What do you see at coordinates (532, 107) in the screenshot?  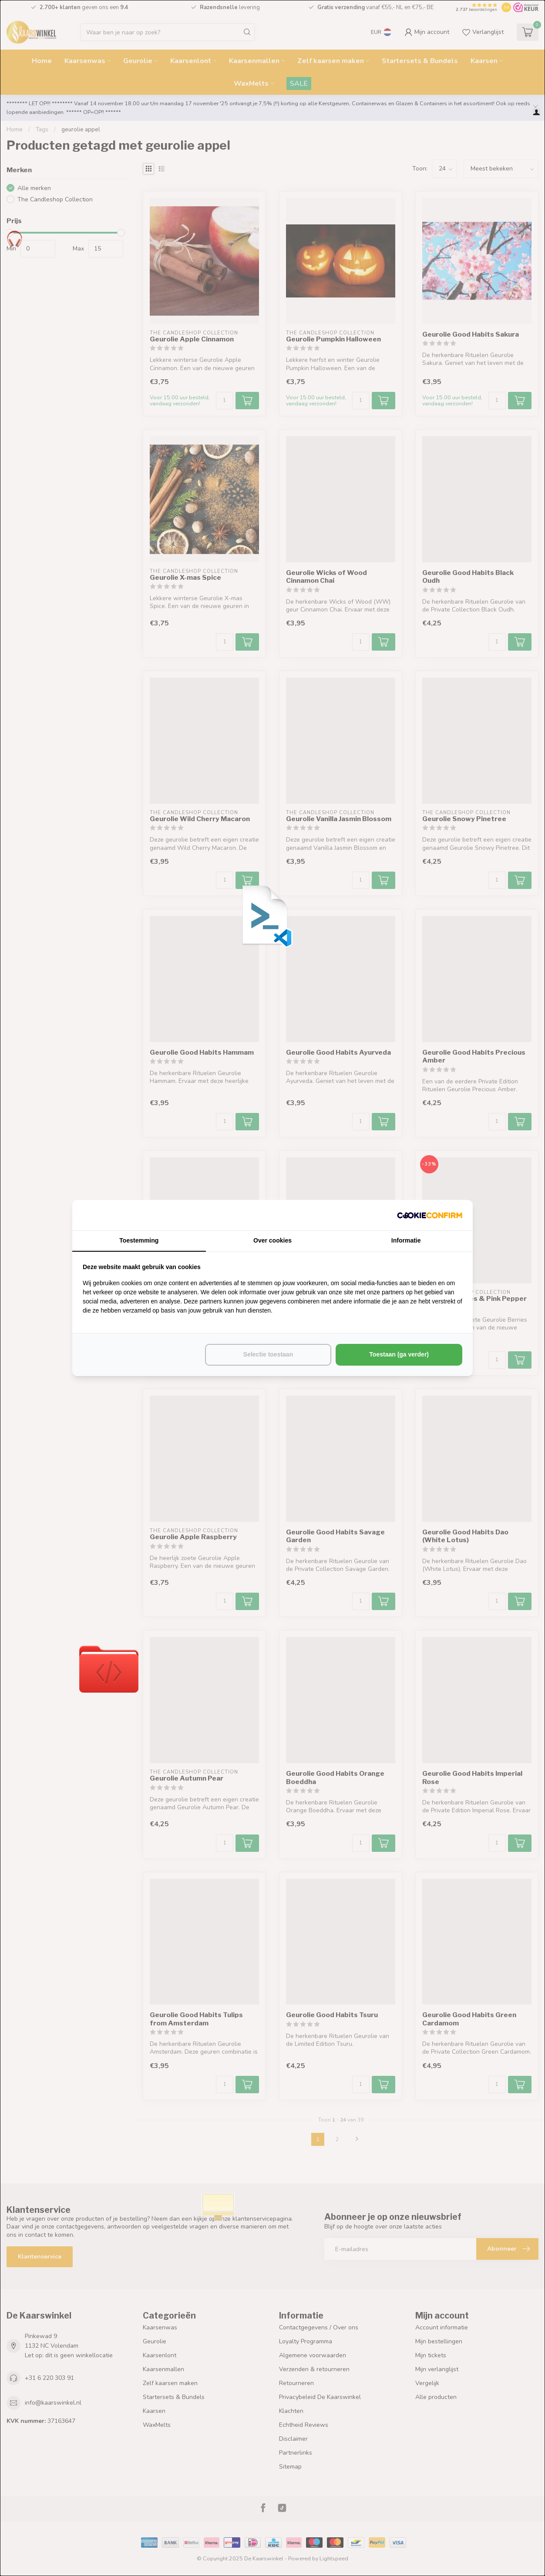 I see `indicates user-generated content in the library` at bounding box center [532, 107].